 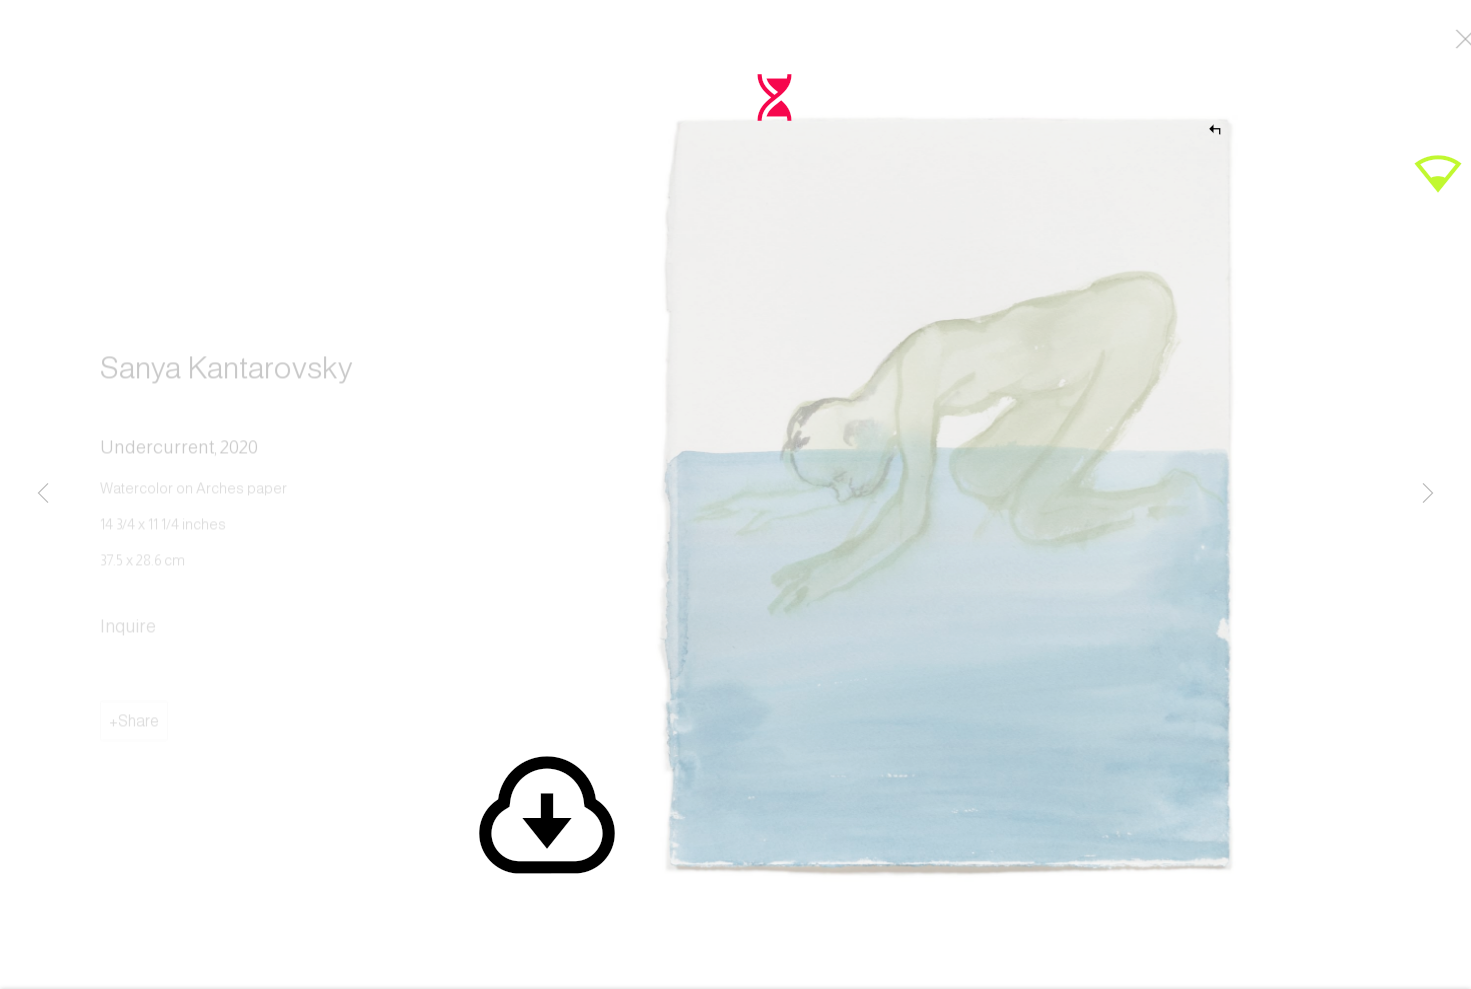 What do you see at coordinates (1438, 174) in the screenshot?
I see `indicates weak wifi signal strength` at bounding box center [1438, 174].